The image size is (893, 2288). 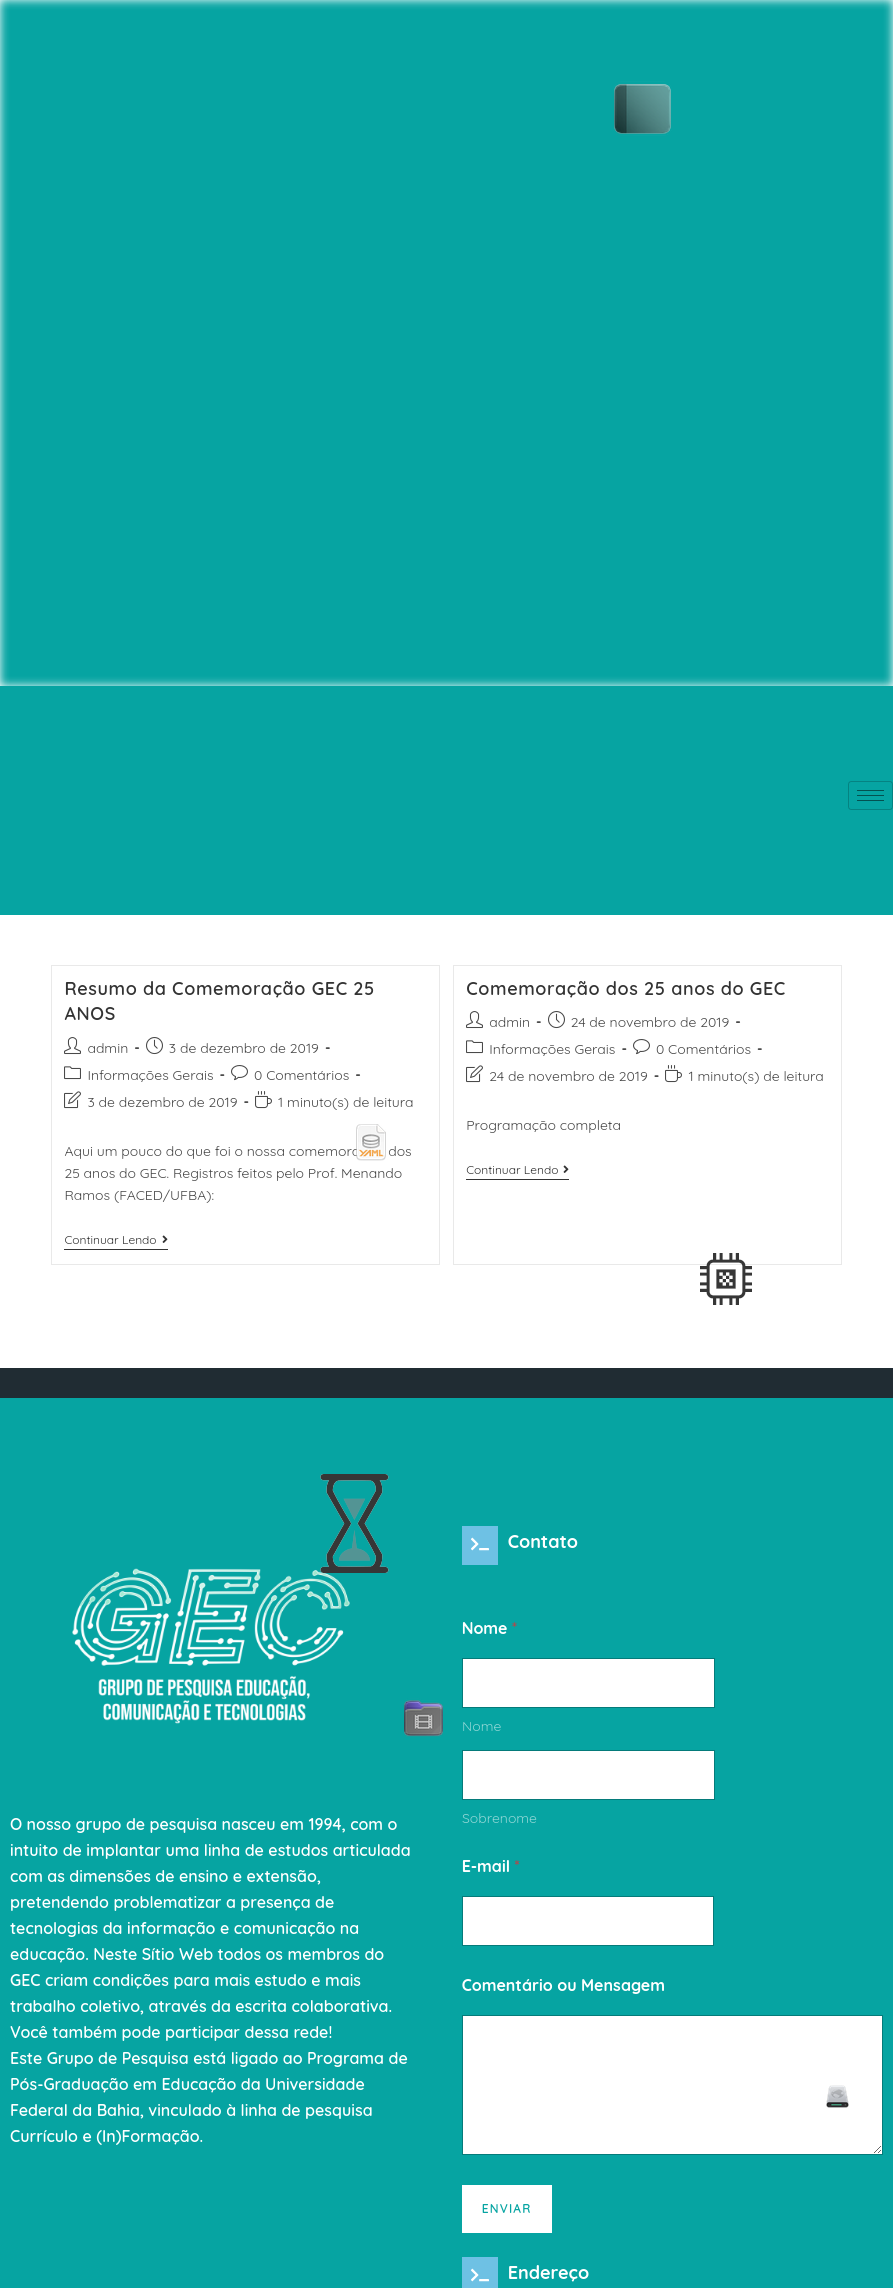 What do you see at coordinates (726, 1279) in the screenshot?
I see `access electronics or hardware settings` at bounding box center [726, 1279].